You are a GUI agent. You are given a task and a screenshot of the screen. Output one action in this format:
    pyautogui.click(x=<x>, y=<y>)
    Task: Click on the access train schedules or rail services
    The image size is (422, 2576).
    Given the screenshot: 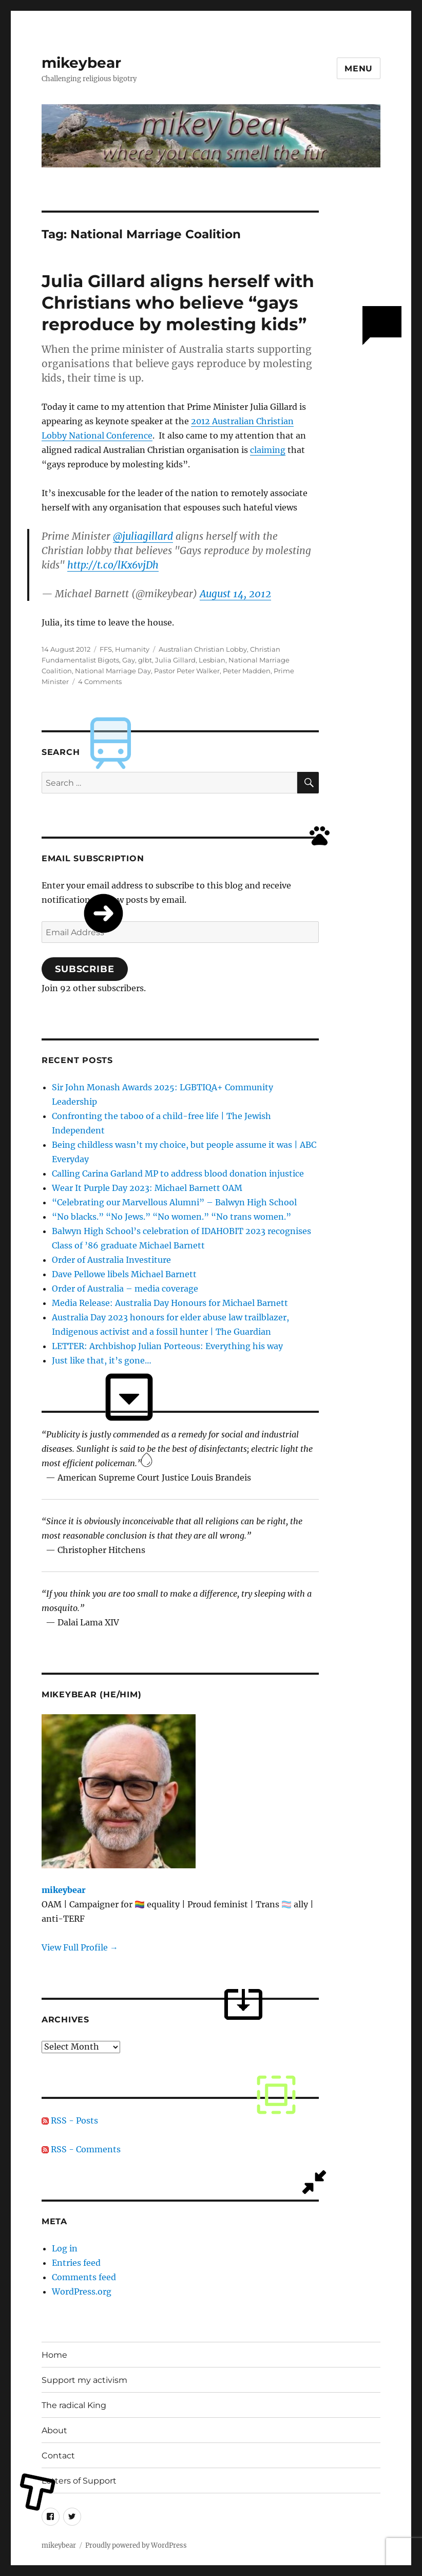 What is the action you would take?
    pyautogui.click(x=110, y=741)
    